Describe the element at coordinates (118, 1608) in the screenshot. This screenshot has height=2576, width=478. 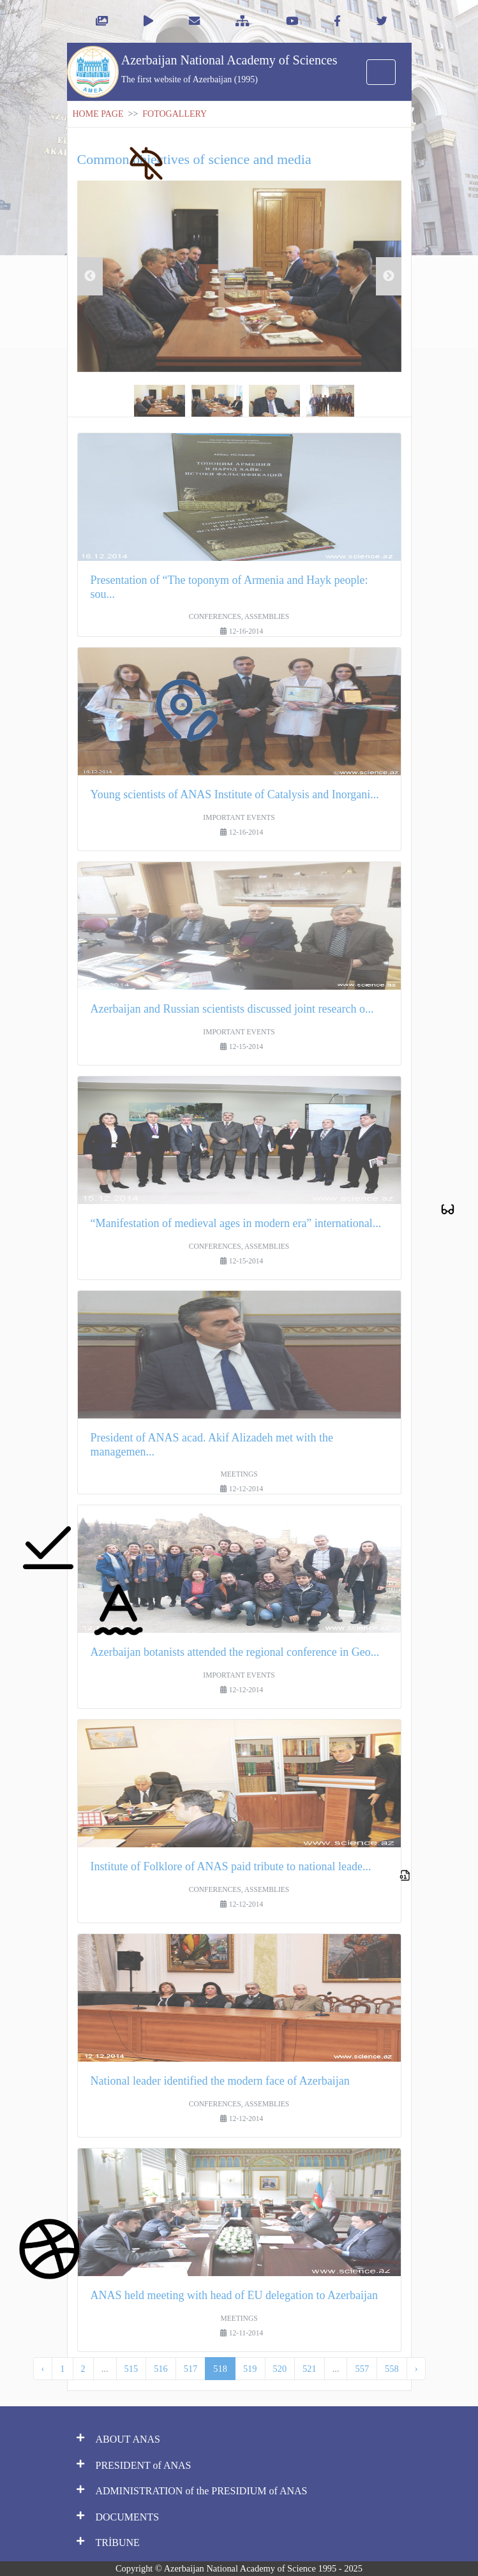
I see `enable spell check or text correction` at that location.